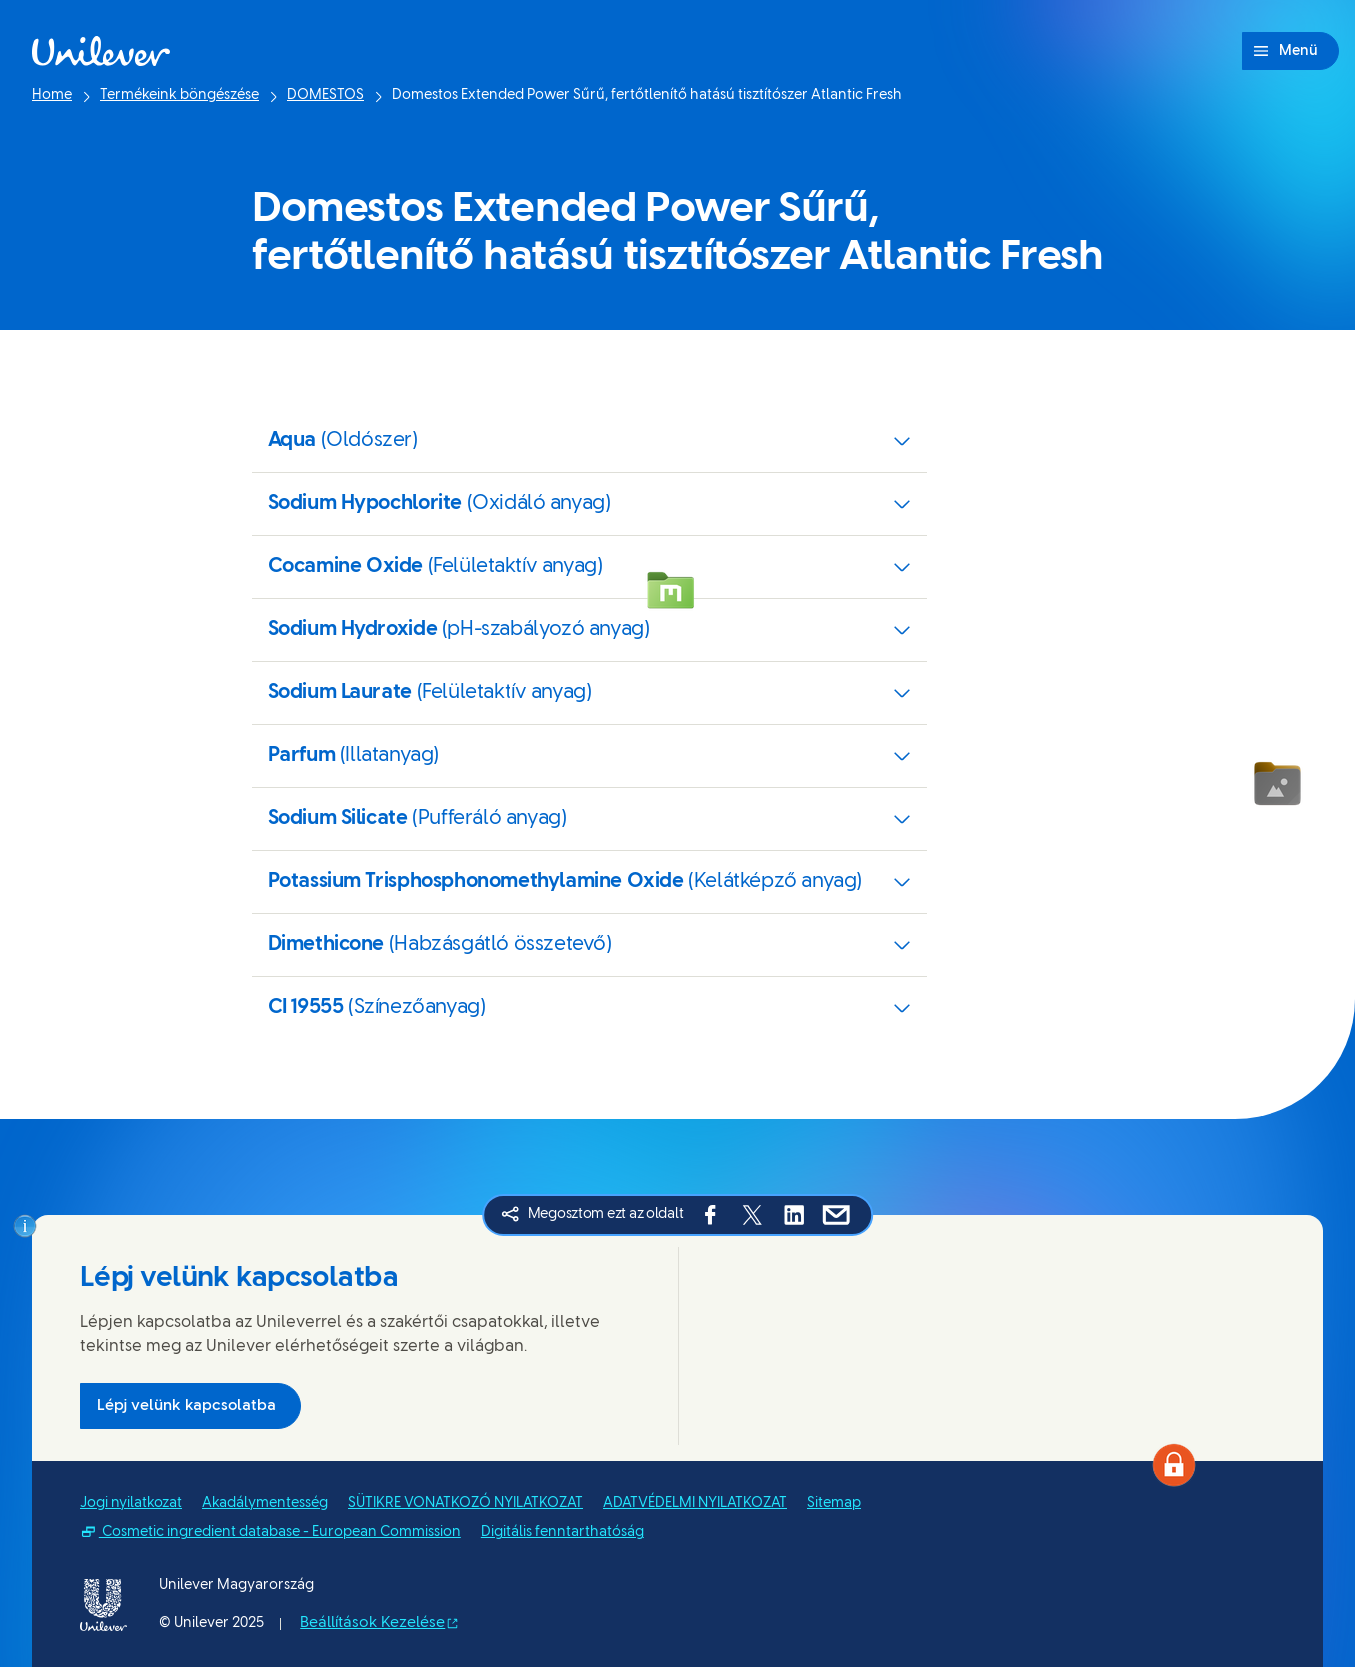  I want to click on indicates a file or folder is read-only, so click(1174, 1465).